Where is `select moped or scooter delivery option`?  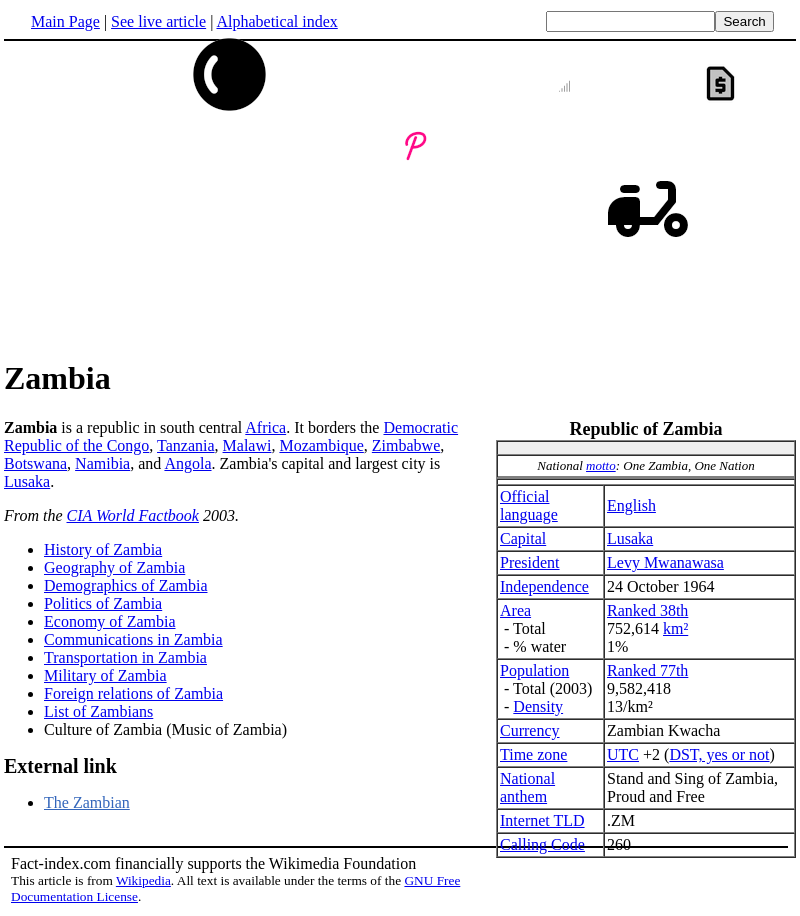
select moped or scooter delivery option is located at coordinates (648, 209).